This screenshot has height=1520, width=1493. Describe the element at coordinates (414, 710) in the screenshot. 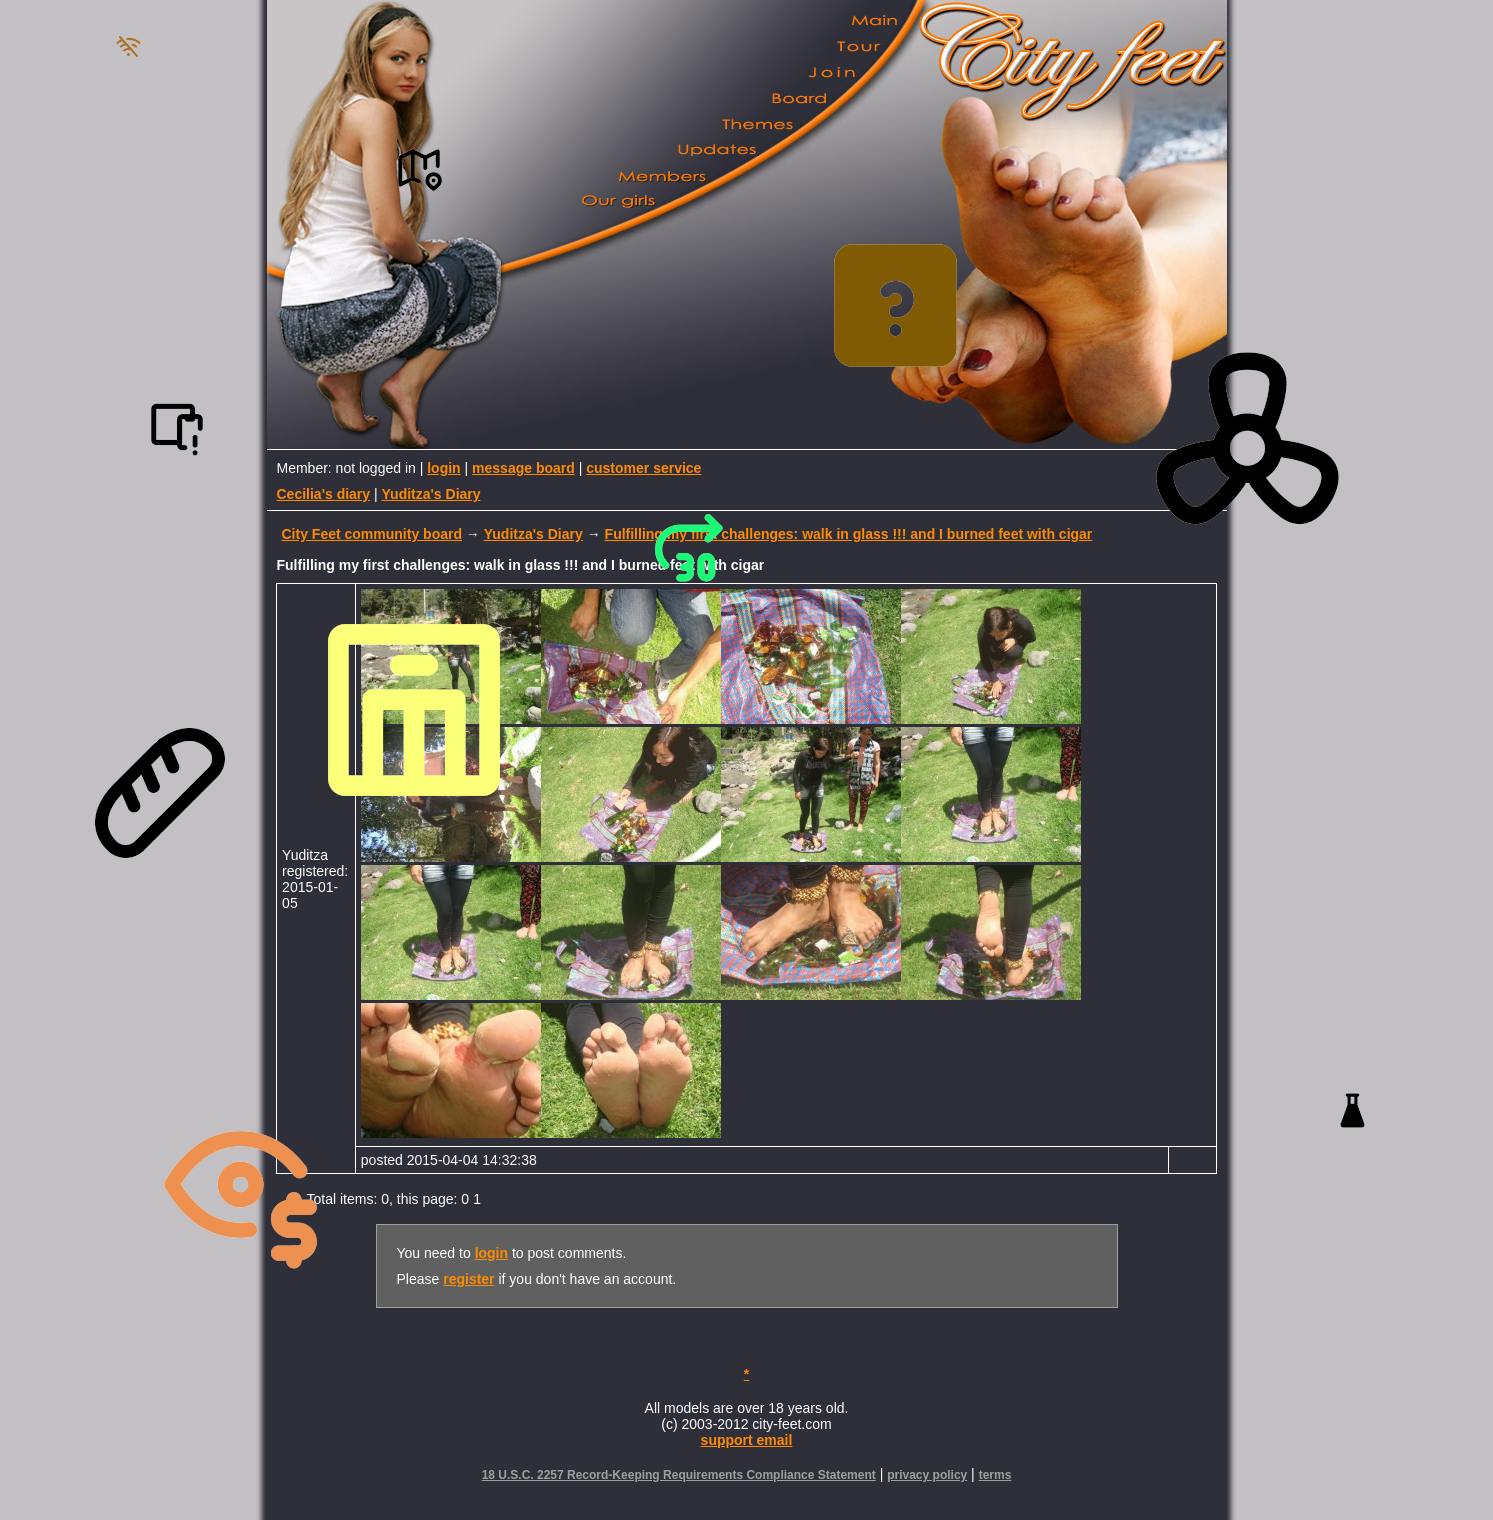

I see `indicates elevator access or location` at that location.